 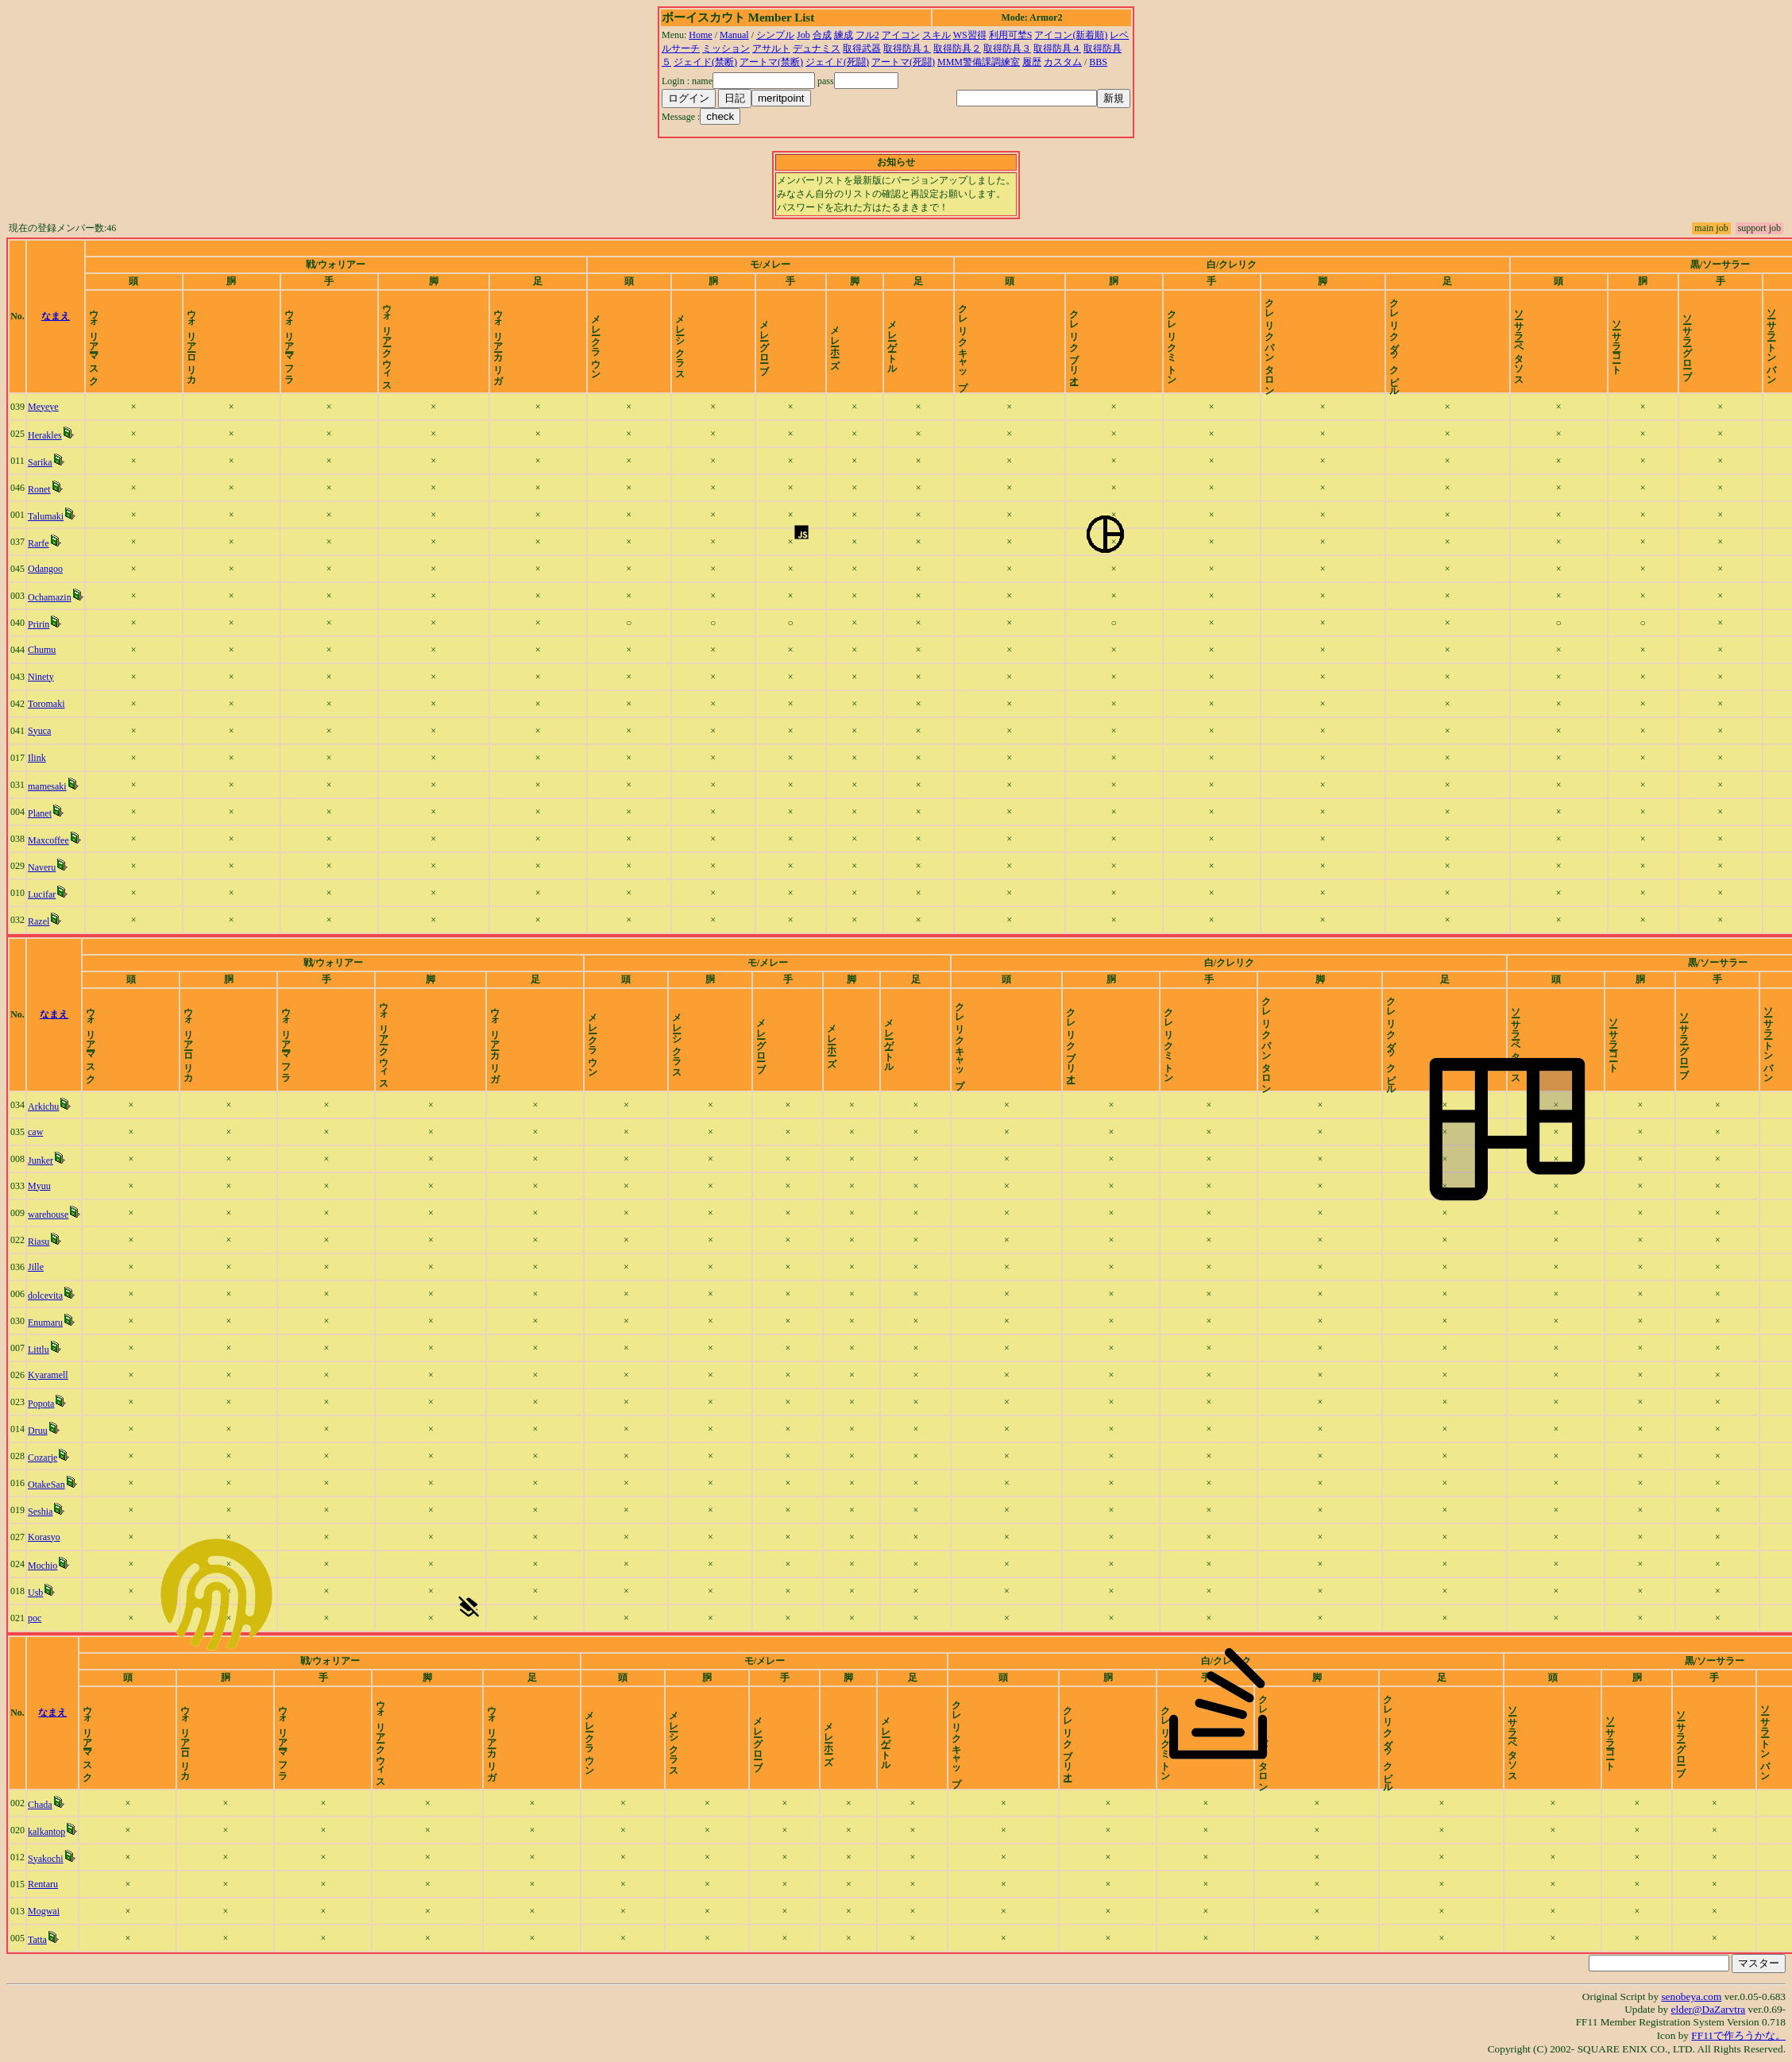 I want to click on clear all map layers, so click(x=469, y=1608).